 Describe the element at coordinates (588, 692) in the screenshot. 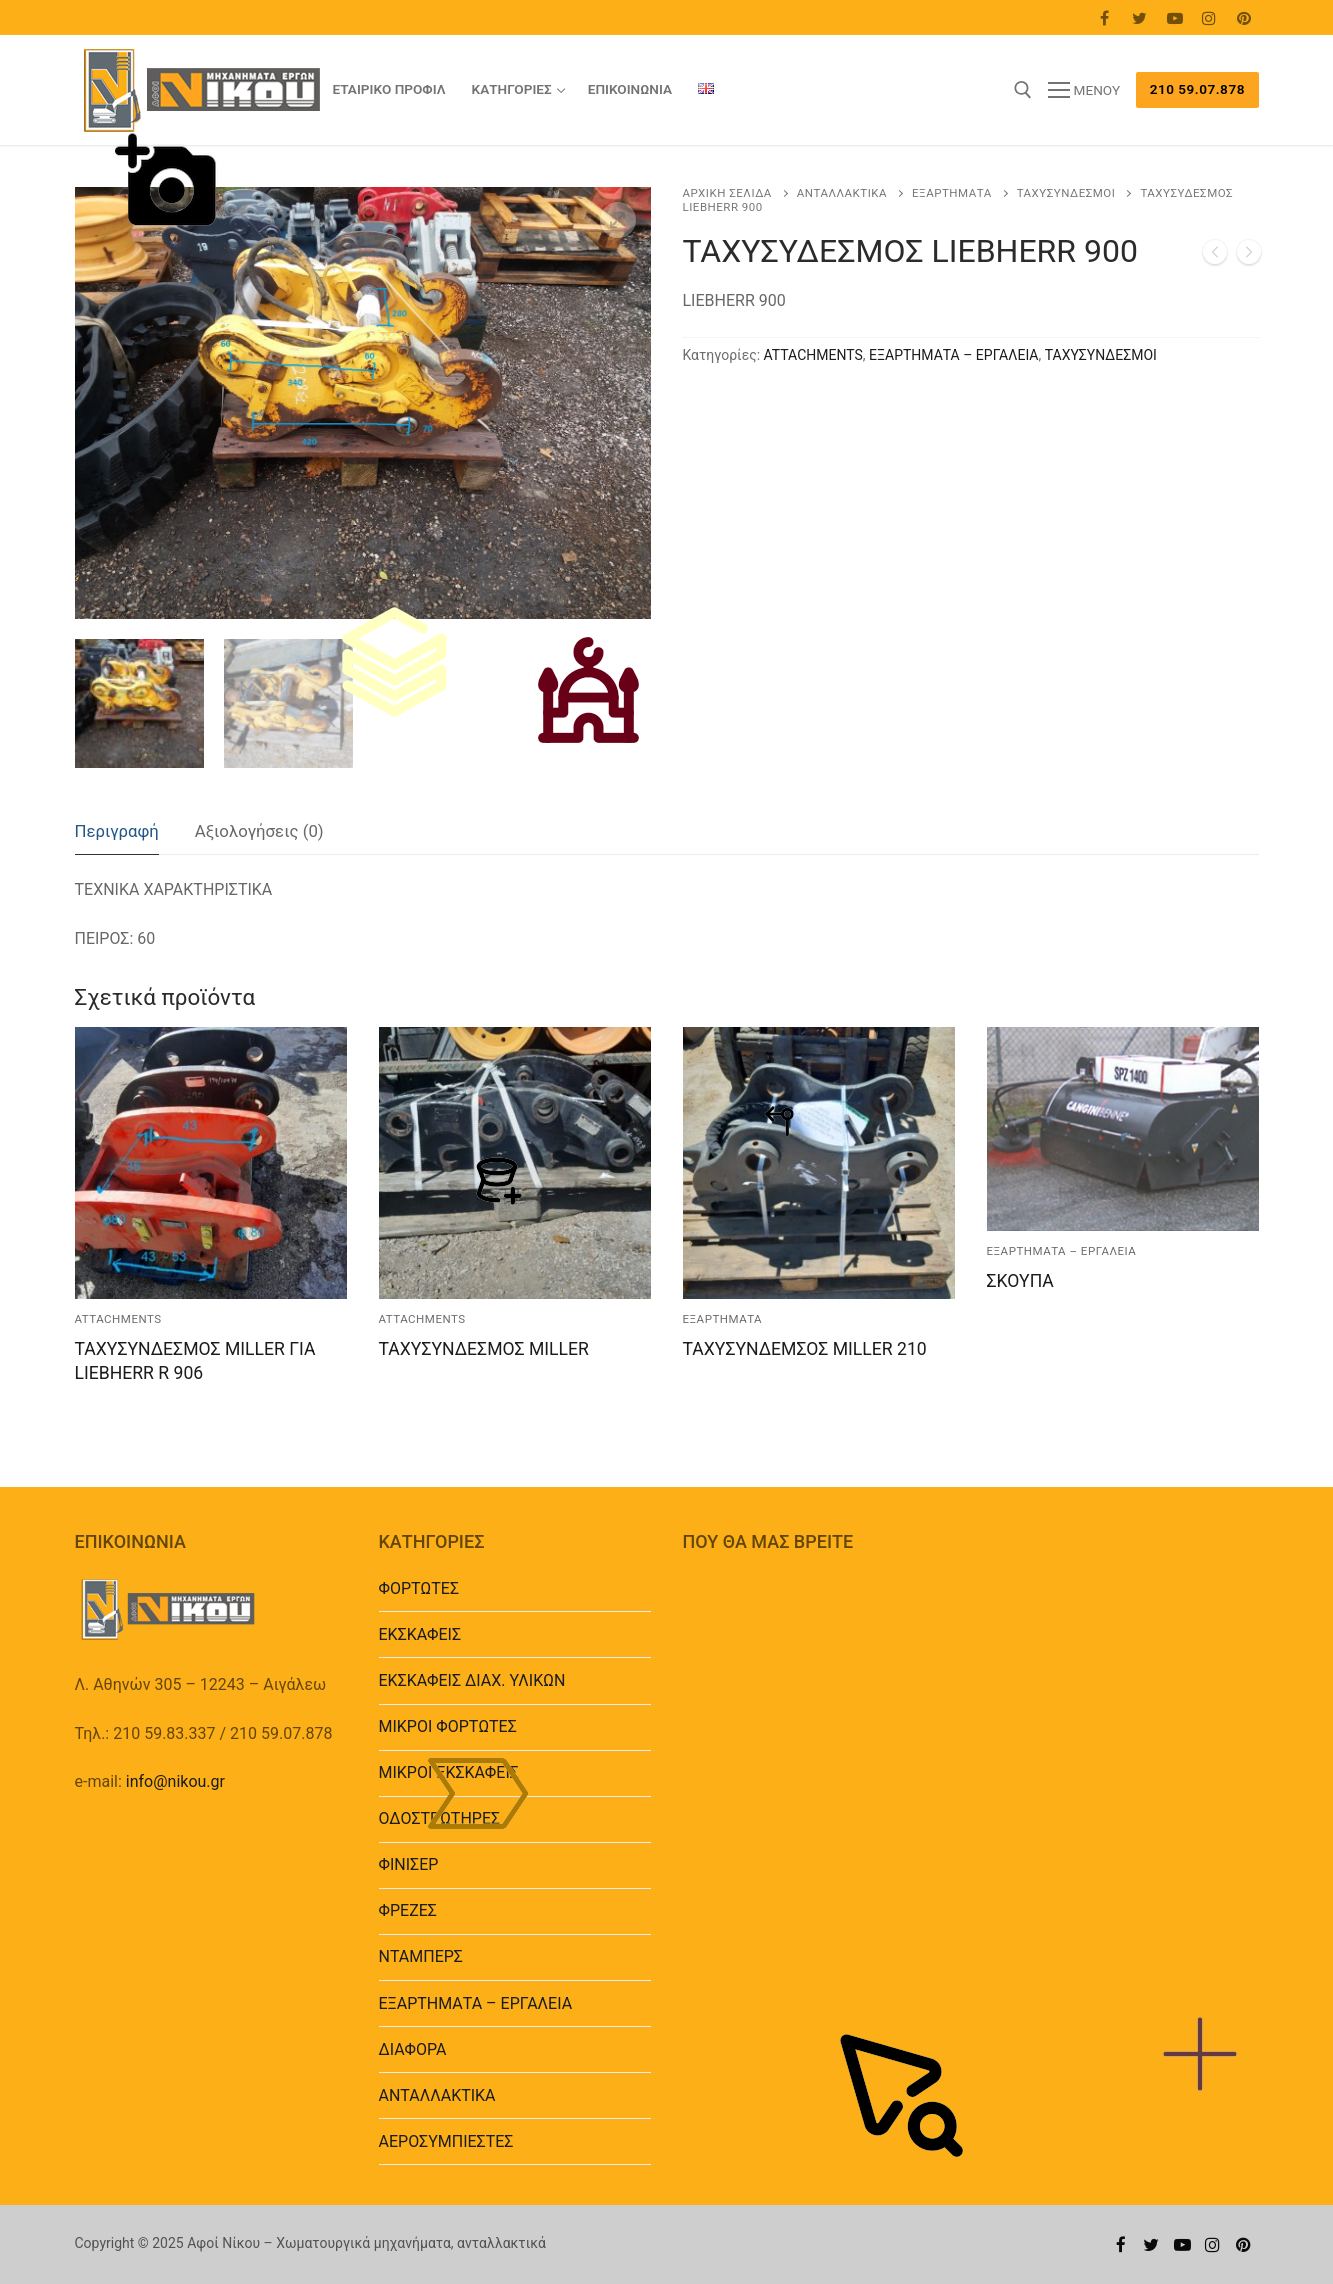

I see `indicates a mosque or islamic place of worship` at that location.